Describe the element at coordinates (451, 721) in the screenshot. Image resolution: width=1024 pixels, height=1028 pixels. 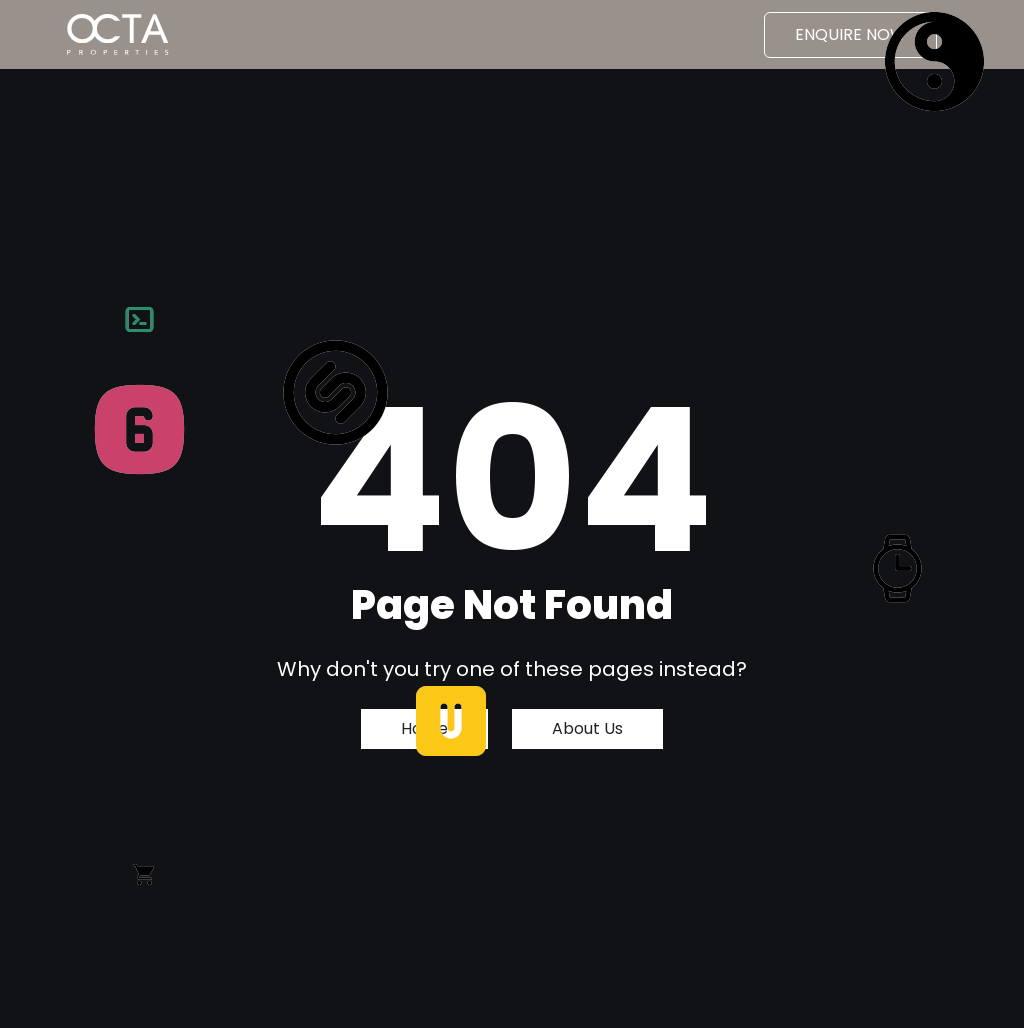
I see `indicates an item or option starting with the letter U` at that location.